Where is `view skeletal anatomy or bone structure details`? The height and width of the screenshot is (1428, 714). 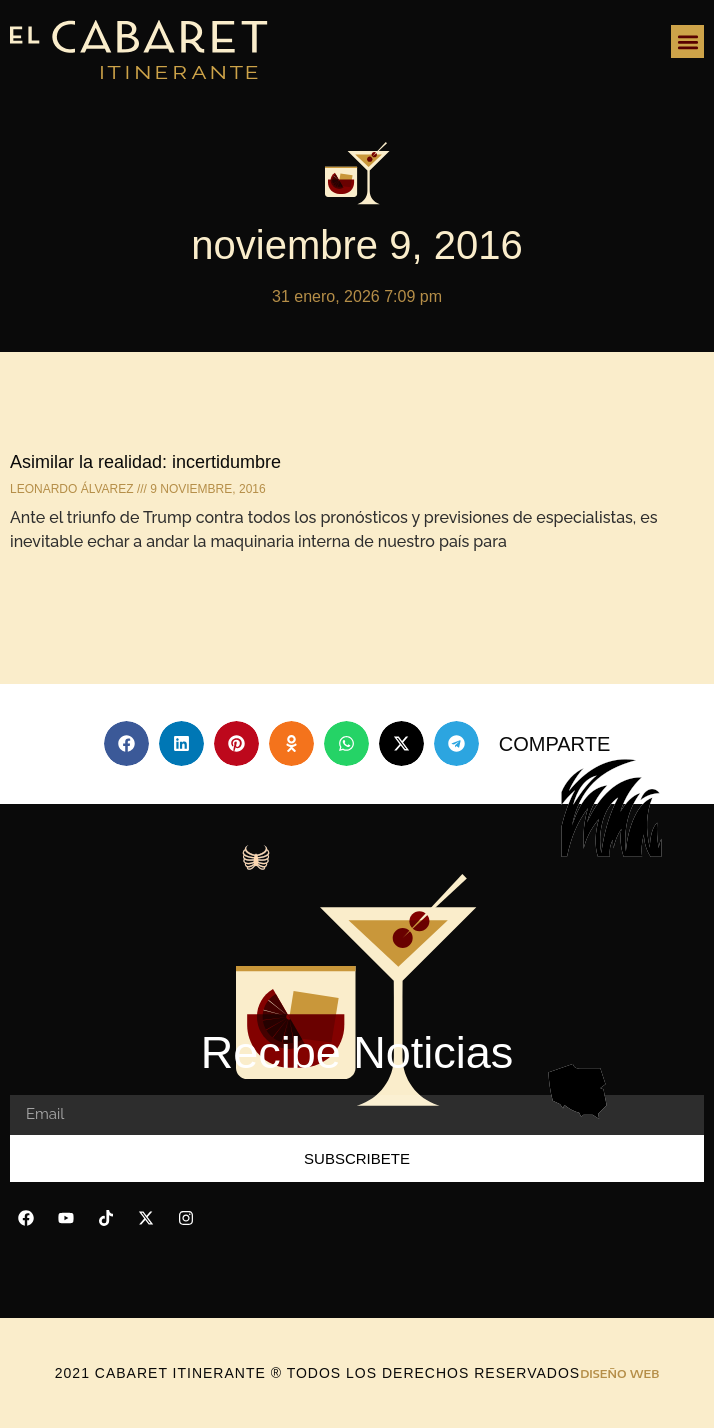
view skeletal anatomy or bone structure details is located at coordinates (256, 858).